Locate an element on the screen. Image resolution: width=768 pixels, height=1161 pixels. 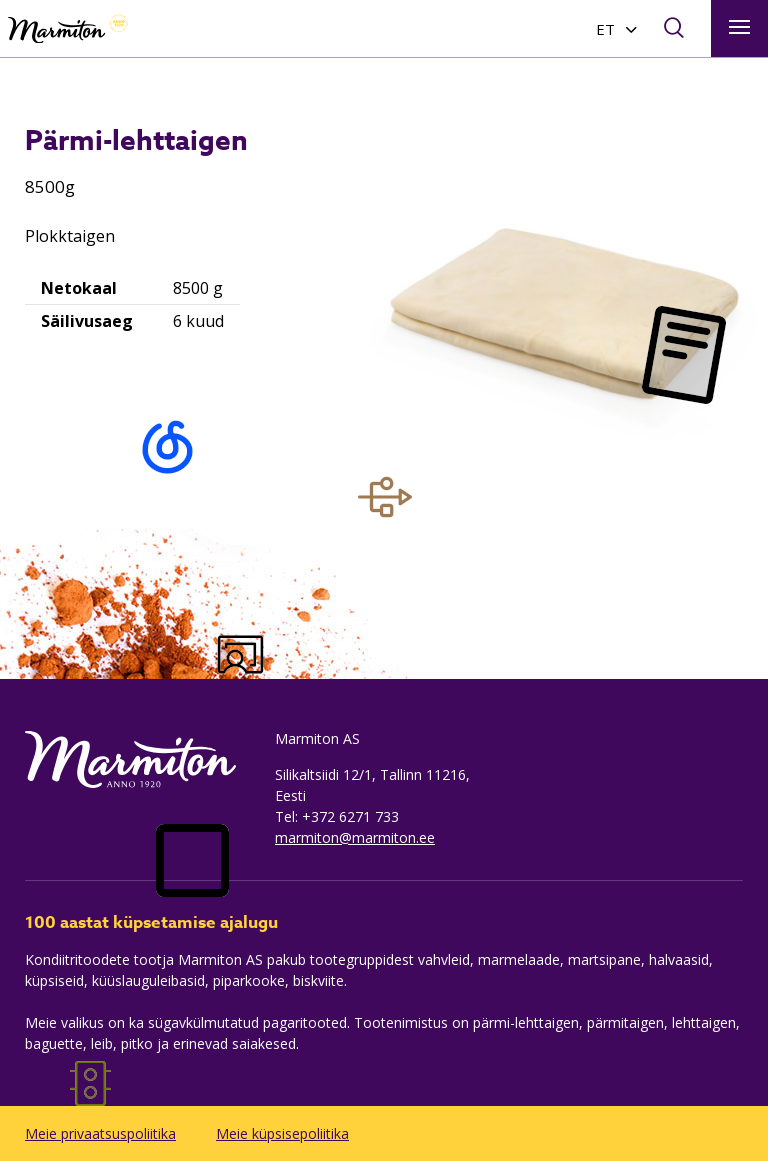
access teaching or presentation tools is located at coordinates (240, 654).